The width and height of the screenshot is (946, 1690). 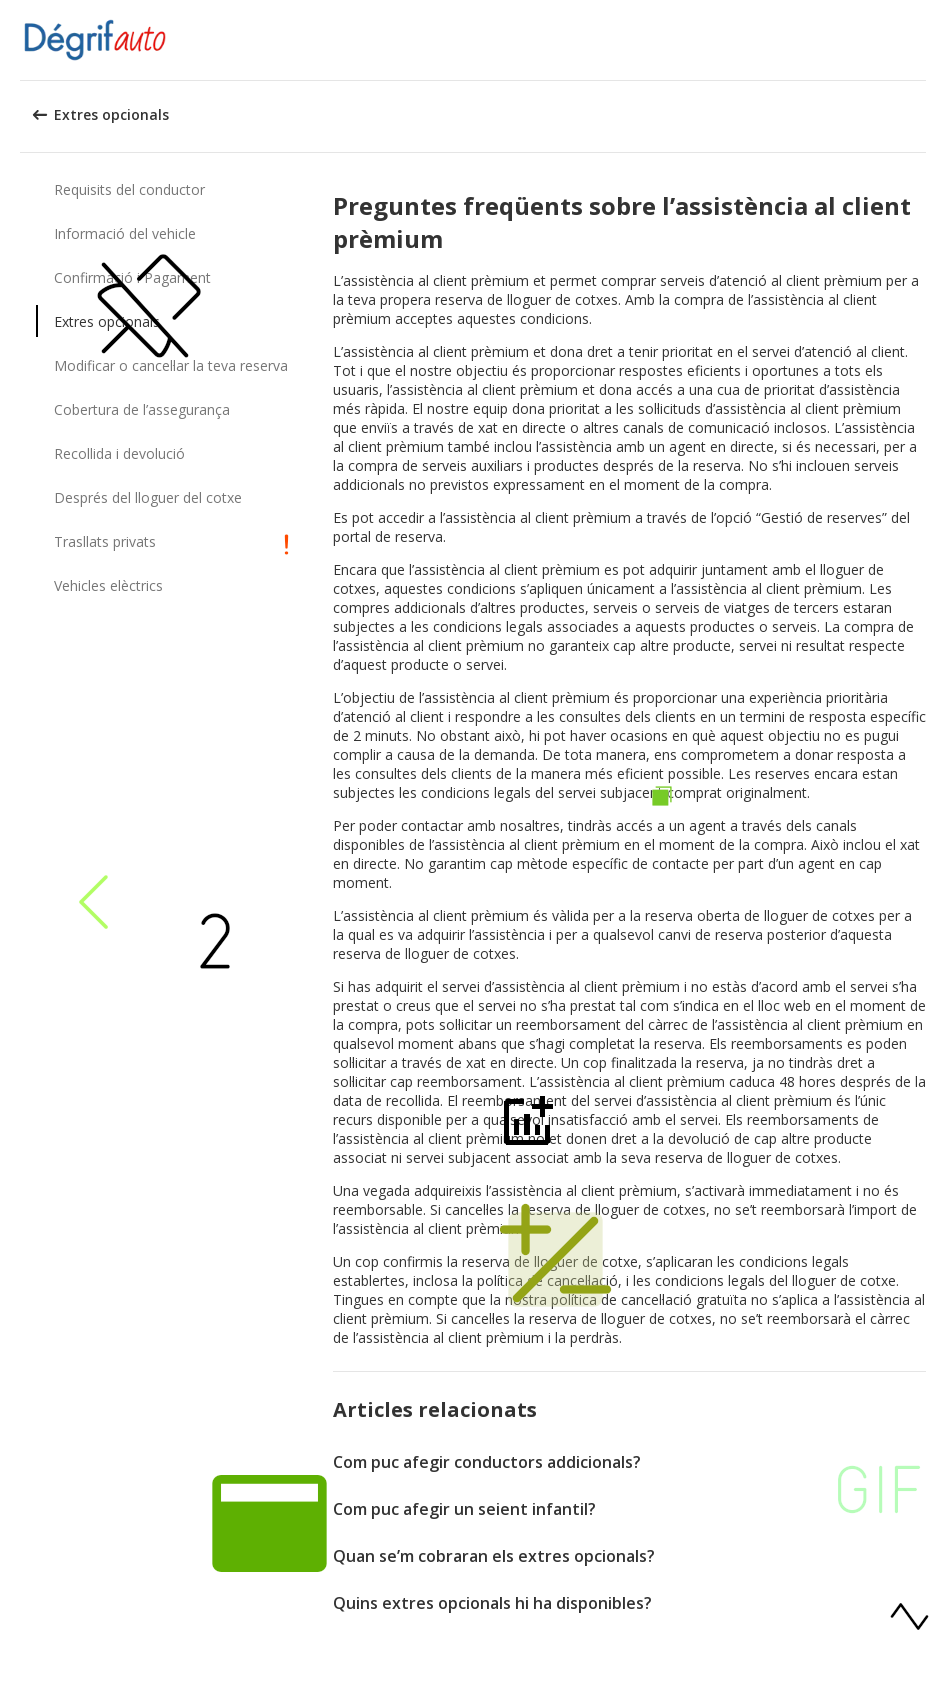 What do you see at coordinates (877, 1489) in the screenshot?
I see `insert a gif into your message` at bounding box center [877, 1489].